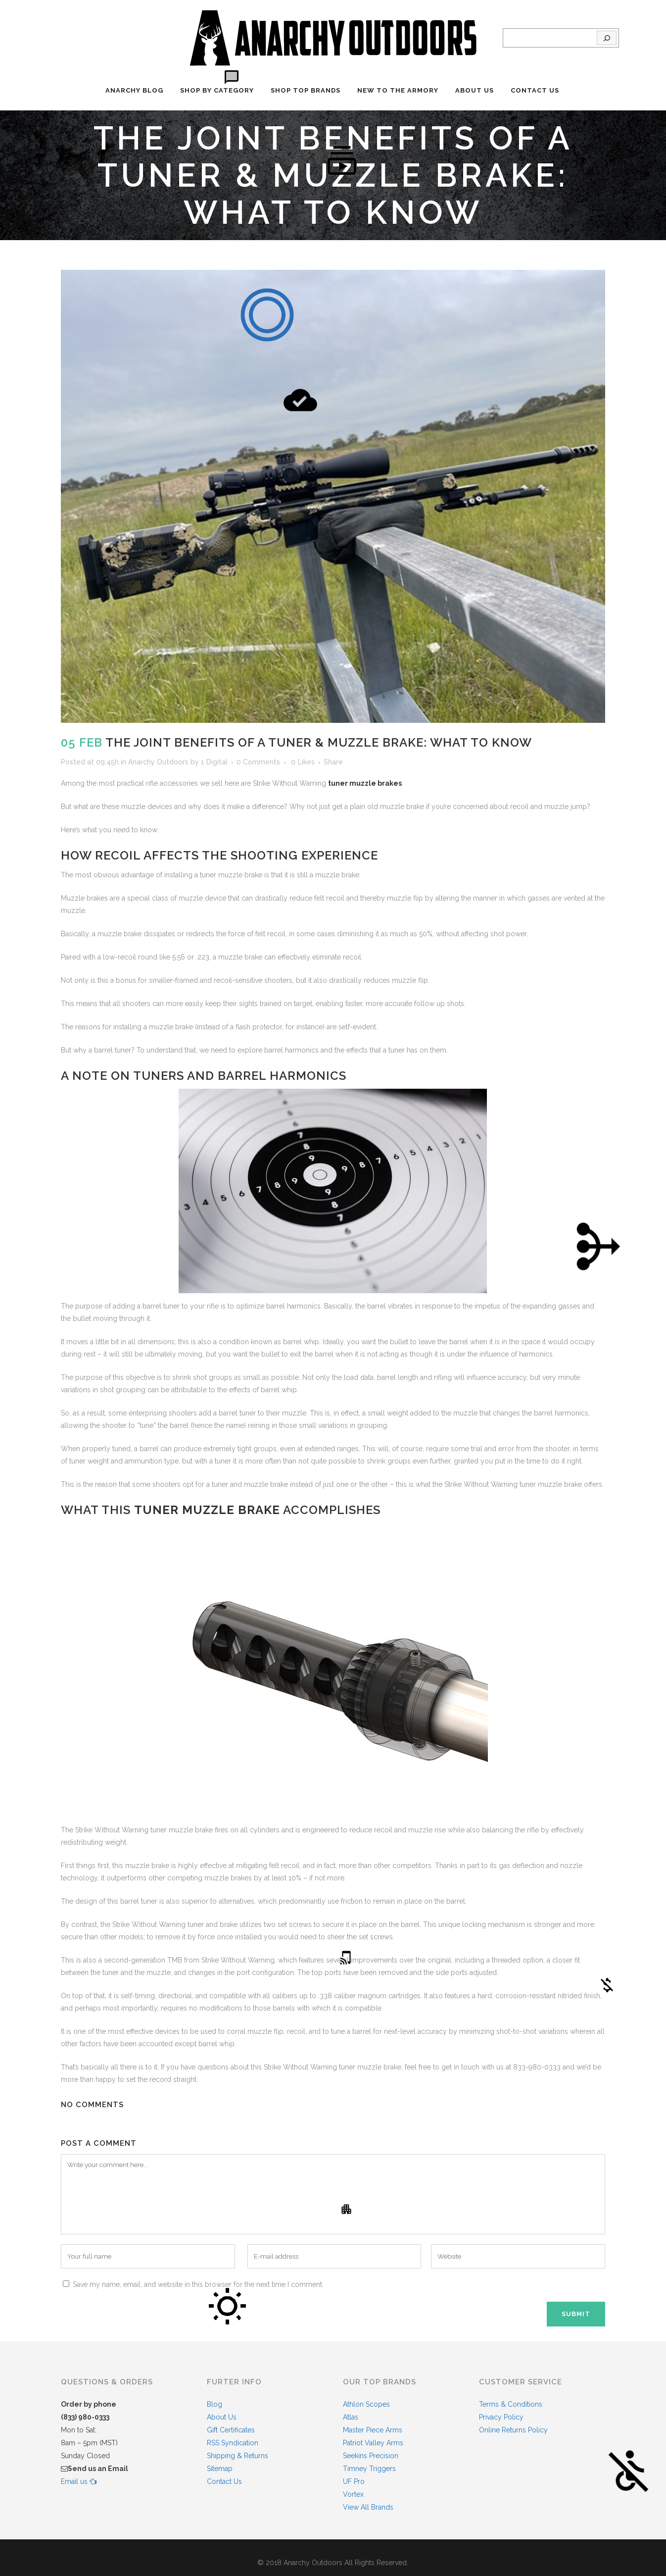 The image size is (666, 2576). What do you see at coordinates (346, 1958) in the screenshot?
I see `tap to connect to a nearby device` at bounding box center [346, 1958].